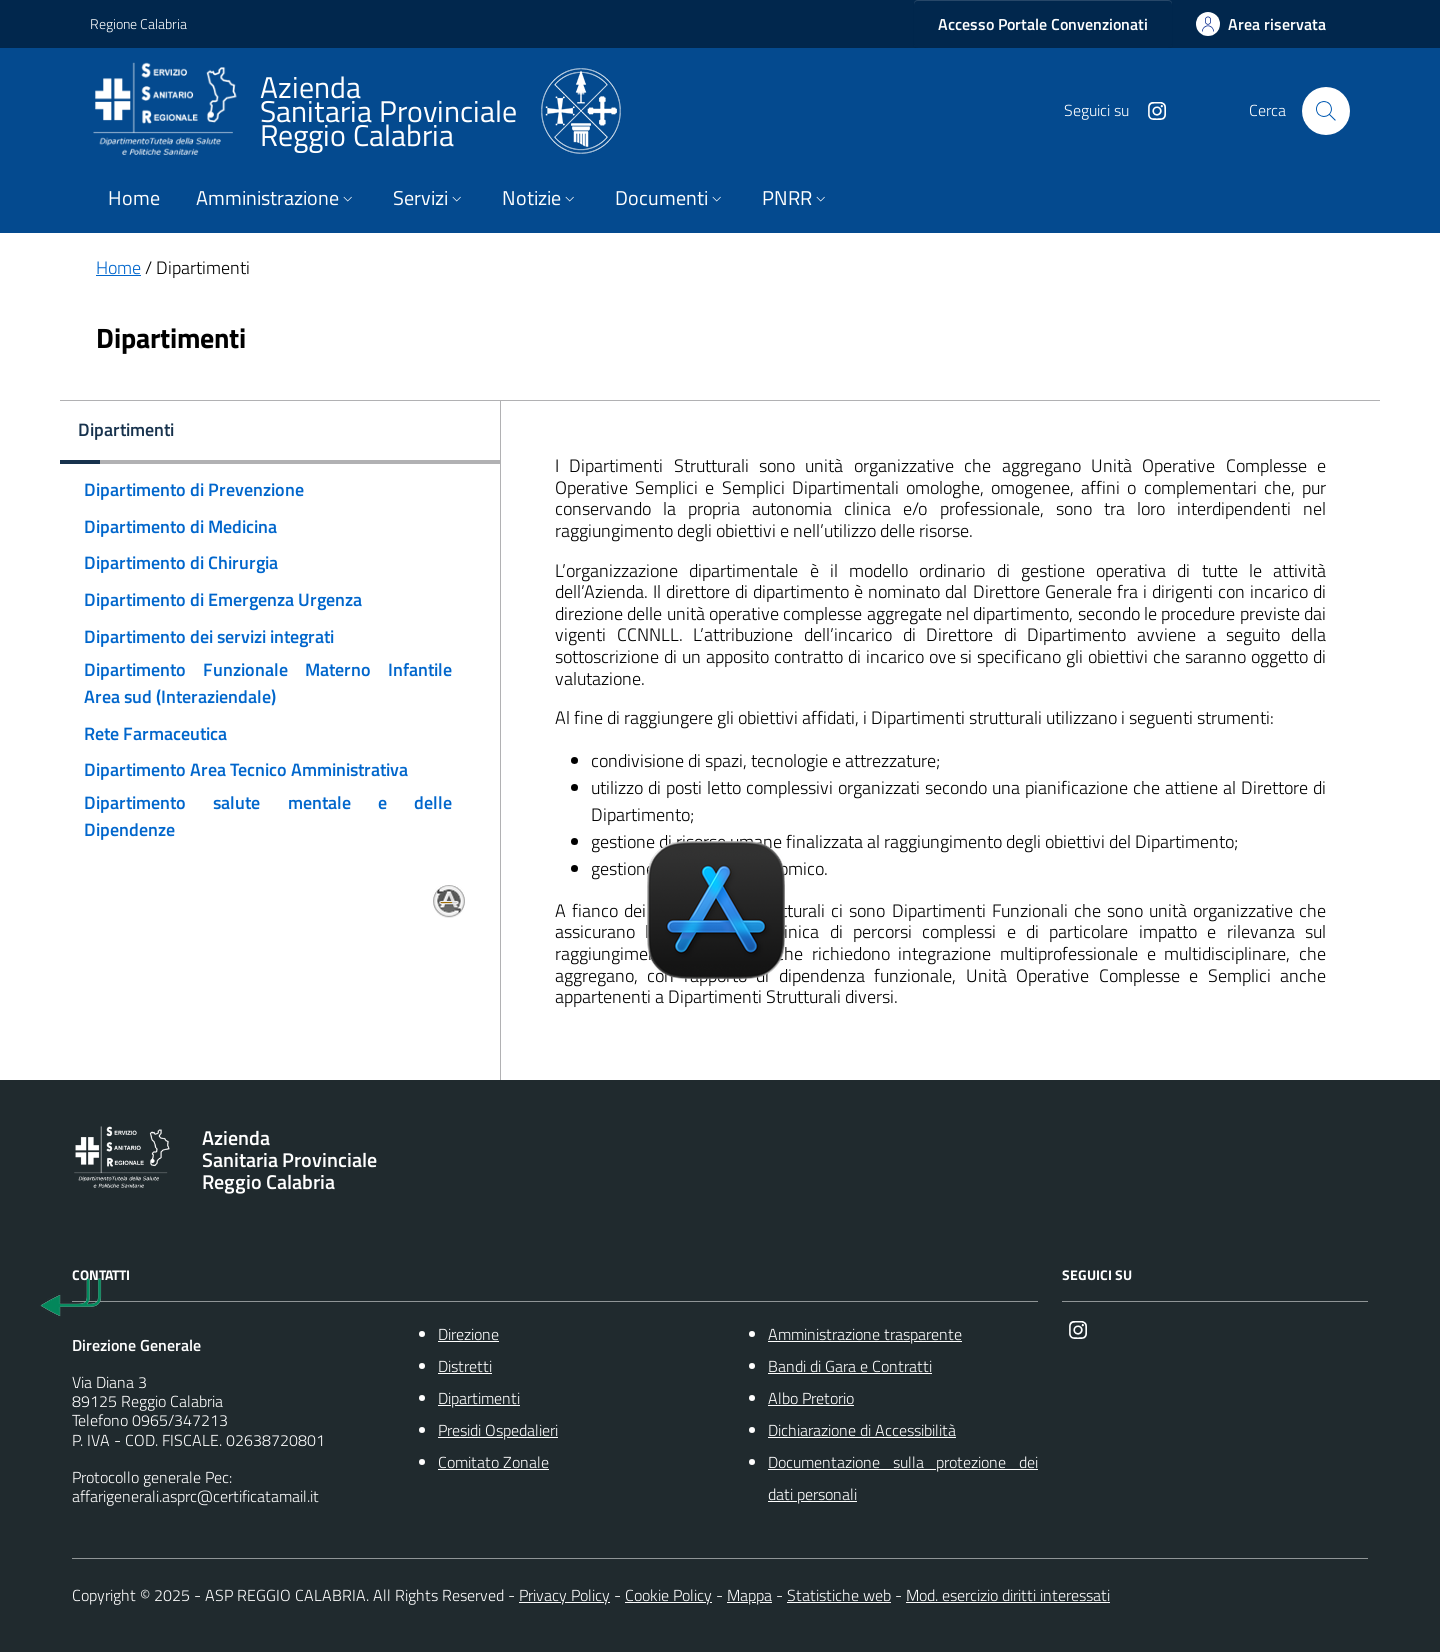  What do you see at coordinates (70, 1297) in the screenshot?
I see `reply all to an email message` at bounding box center [70, 1297].